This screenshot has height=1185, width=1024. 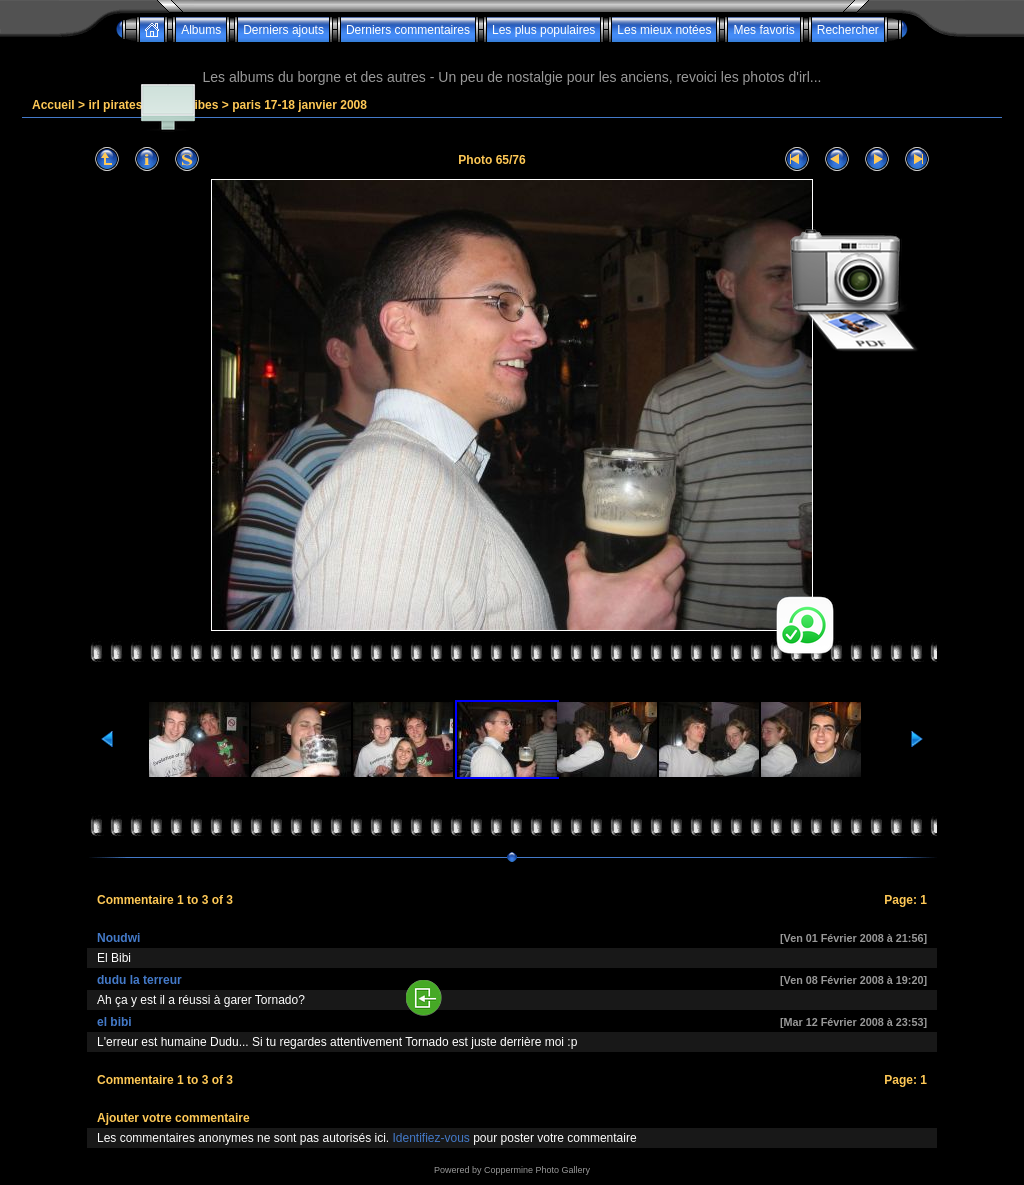 I want to click on collaboration or screen sharing request approved, so click(x=805, y=625).